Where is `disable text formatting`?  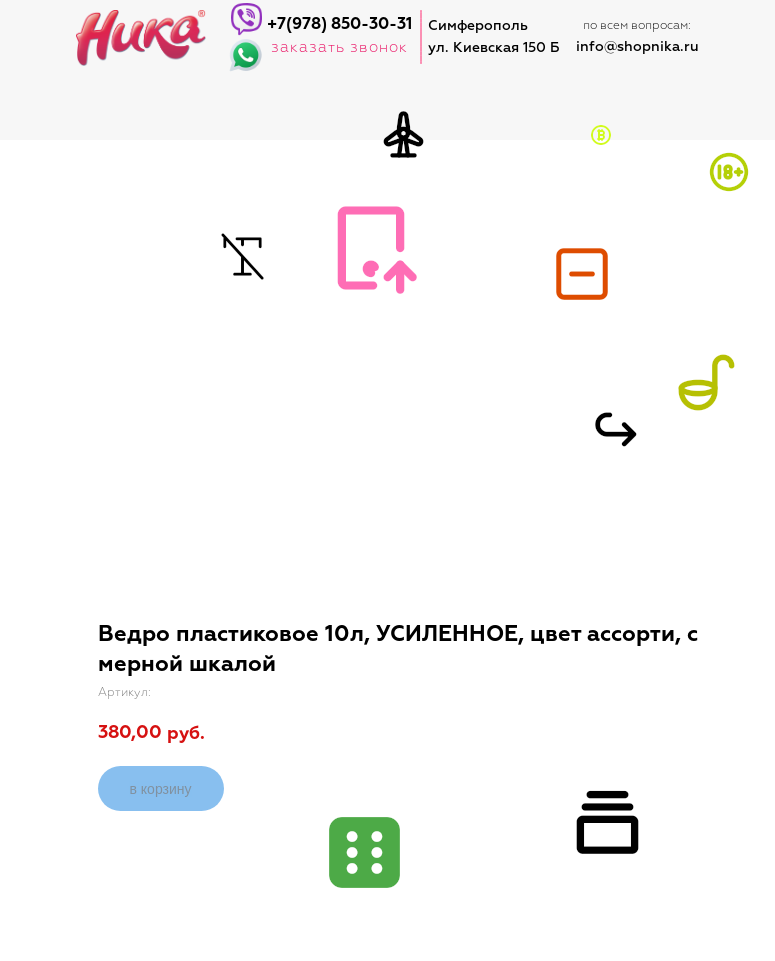
disable text formatting is located at coordinates (242, 256).